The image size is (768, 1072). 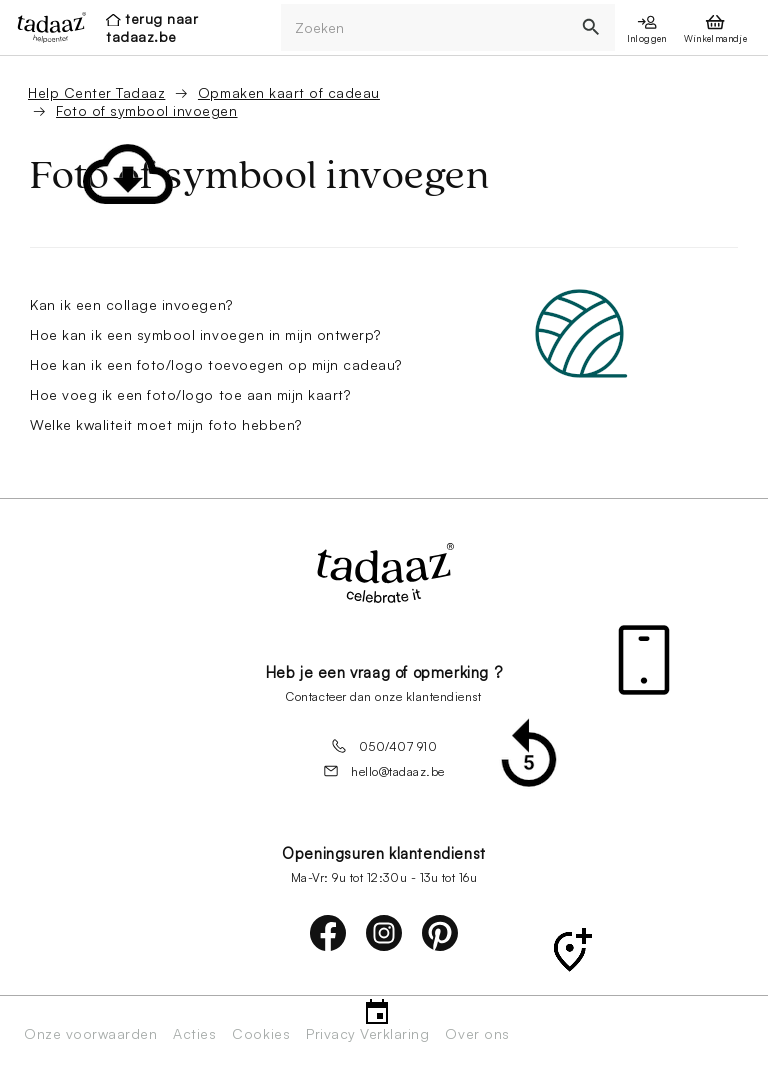 I want to click on add a new location pin to the map, so click(x=570, y=950).